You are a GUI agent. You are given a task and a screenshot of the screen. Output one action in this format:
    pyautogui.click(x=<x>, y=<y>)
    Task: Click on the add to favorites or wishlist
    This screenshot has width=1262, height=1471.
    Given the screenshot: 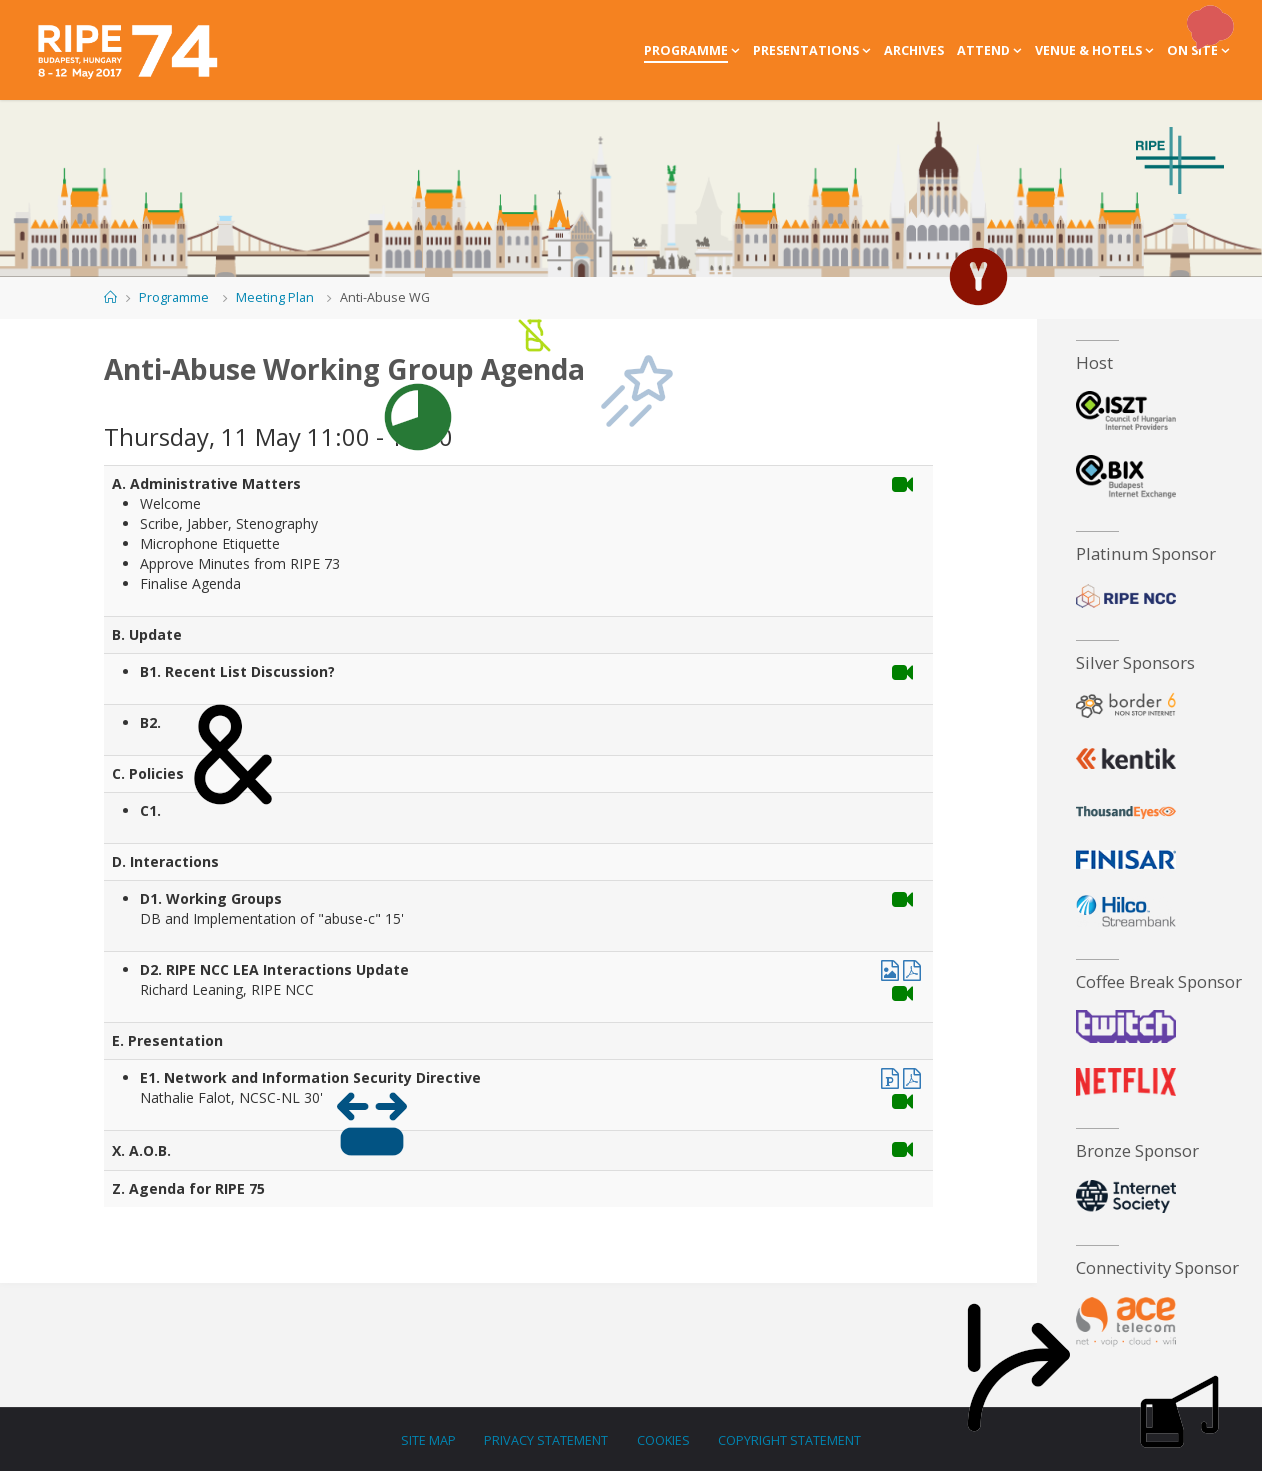 What is the action you would take?
    pyautogui.click(x=637, y=391)
    